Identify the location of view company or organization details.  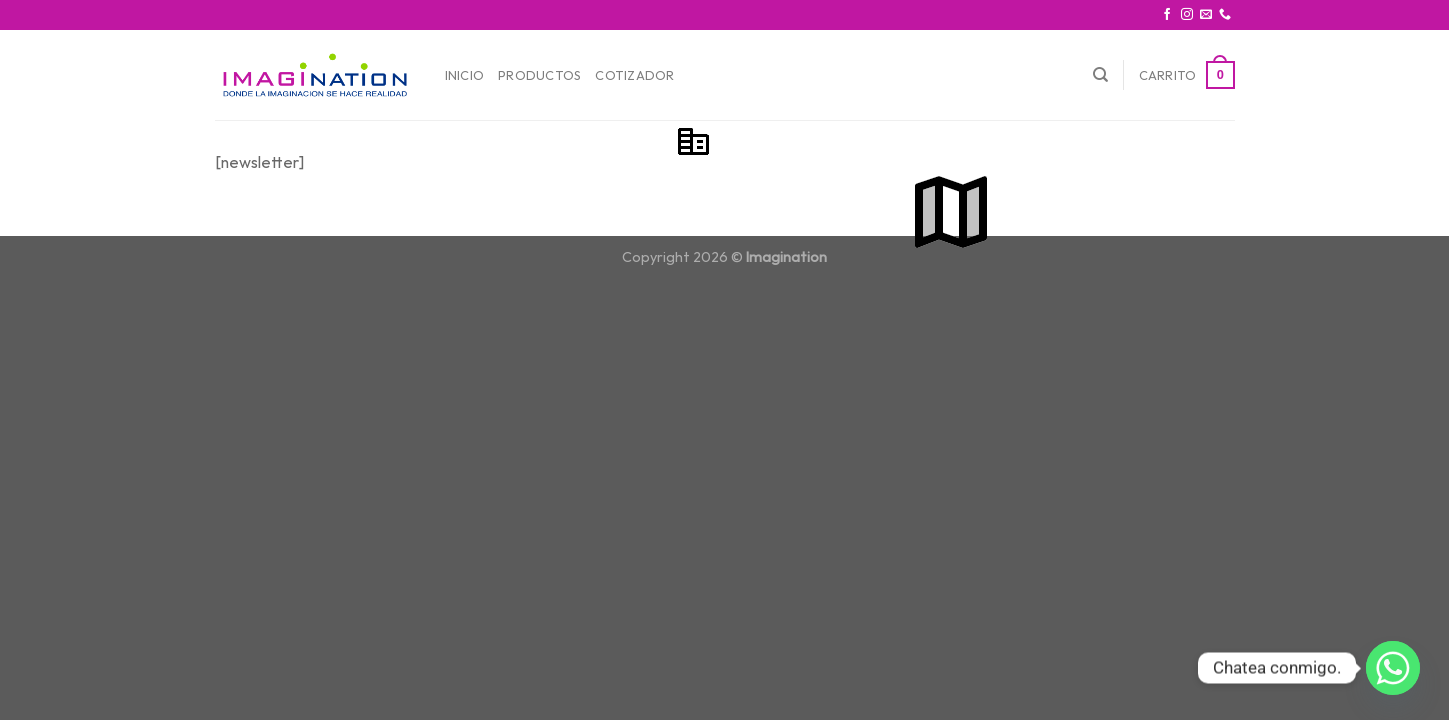
(693, 141).